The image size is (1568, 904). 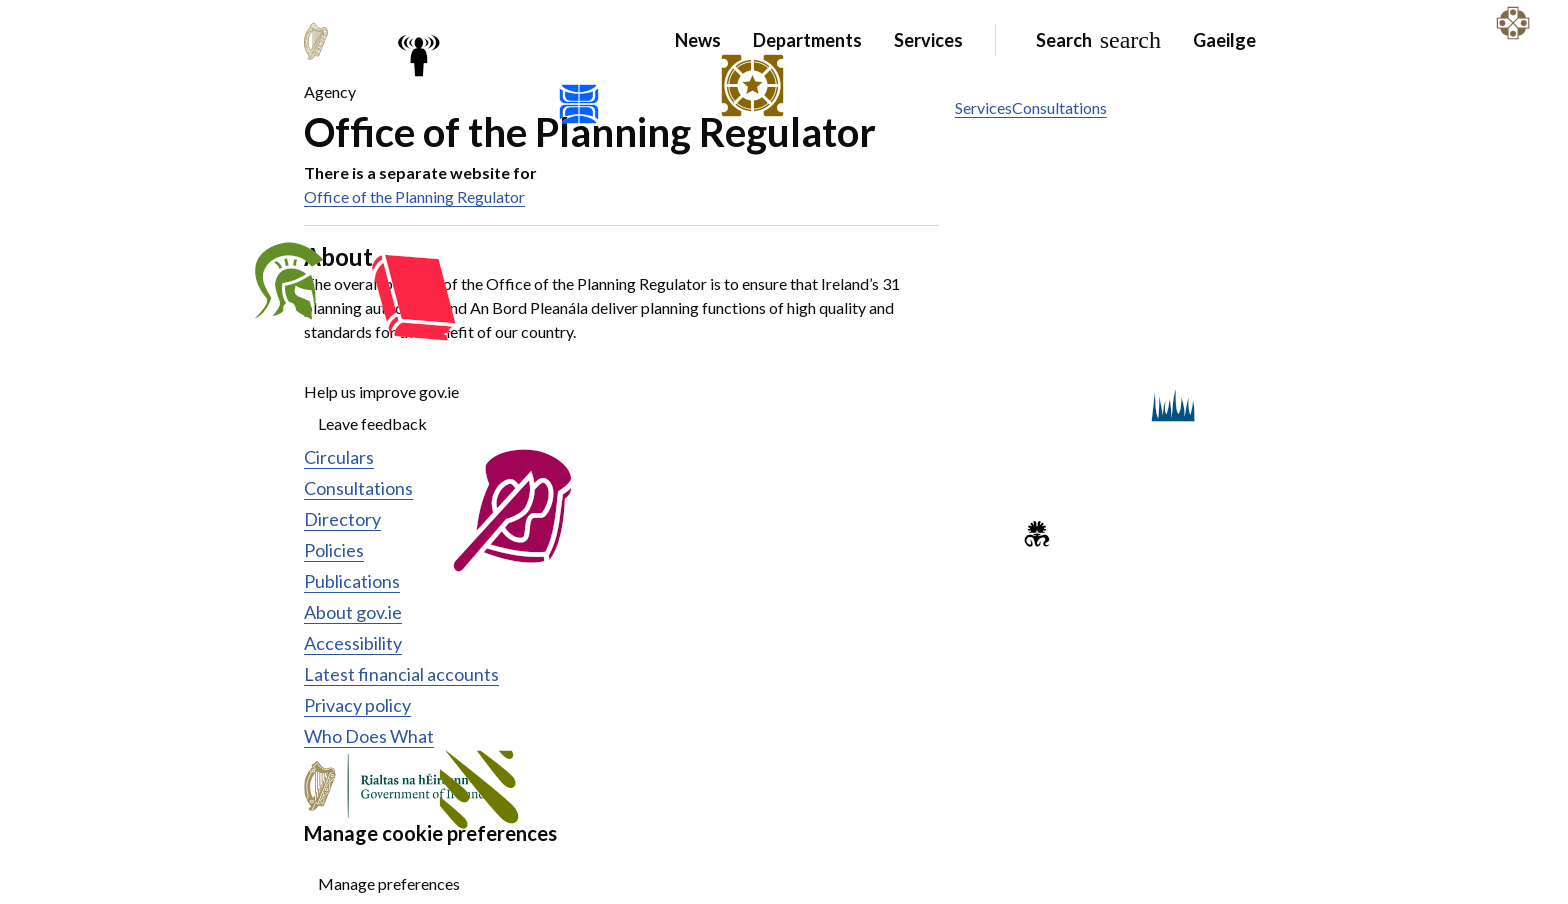 What do you see at coordinates (413, 297) in the screenshot?
I see `open a guidebook or manual` at bounding box center [413, 297].